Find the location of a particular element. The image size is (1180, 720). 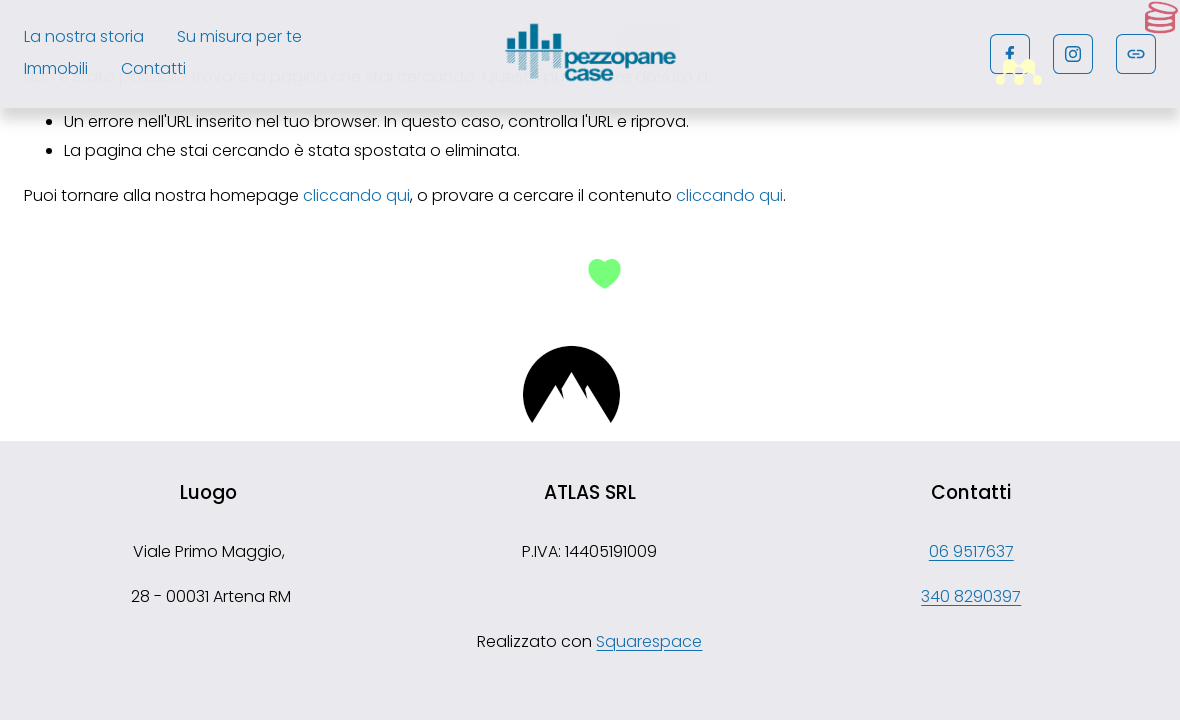

open the zaim personal finance app is located at coordinates (1161, 17).